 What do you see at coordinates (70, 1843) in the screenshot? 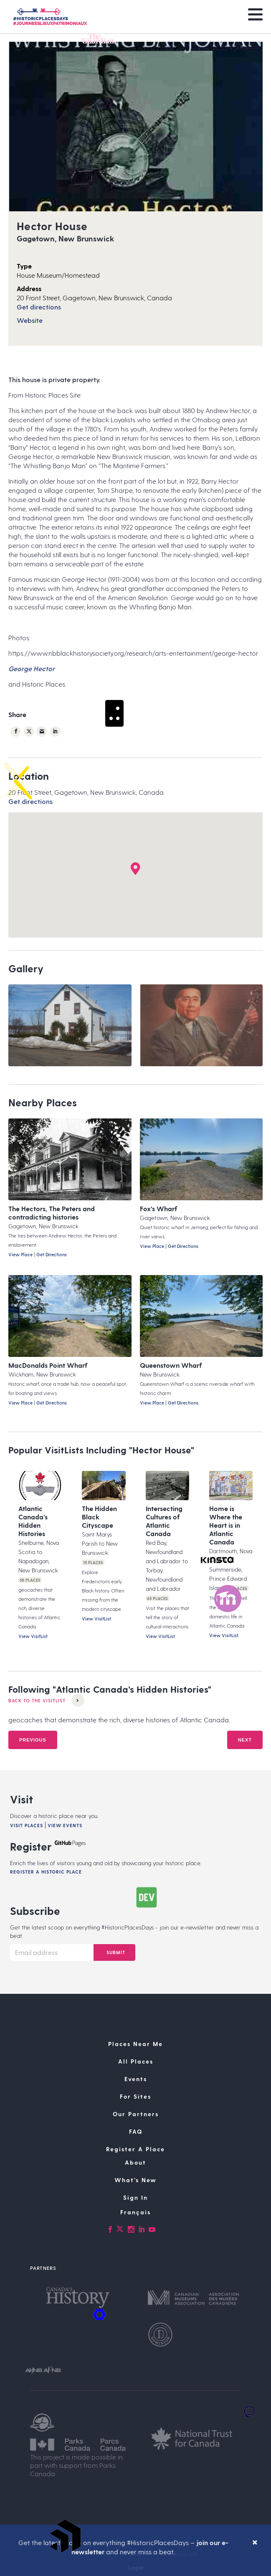
I see `access github pages hosting settings` at bounding box center [70, 1843].